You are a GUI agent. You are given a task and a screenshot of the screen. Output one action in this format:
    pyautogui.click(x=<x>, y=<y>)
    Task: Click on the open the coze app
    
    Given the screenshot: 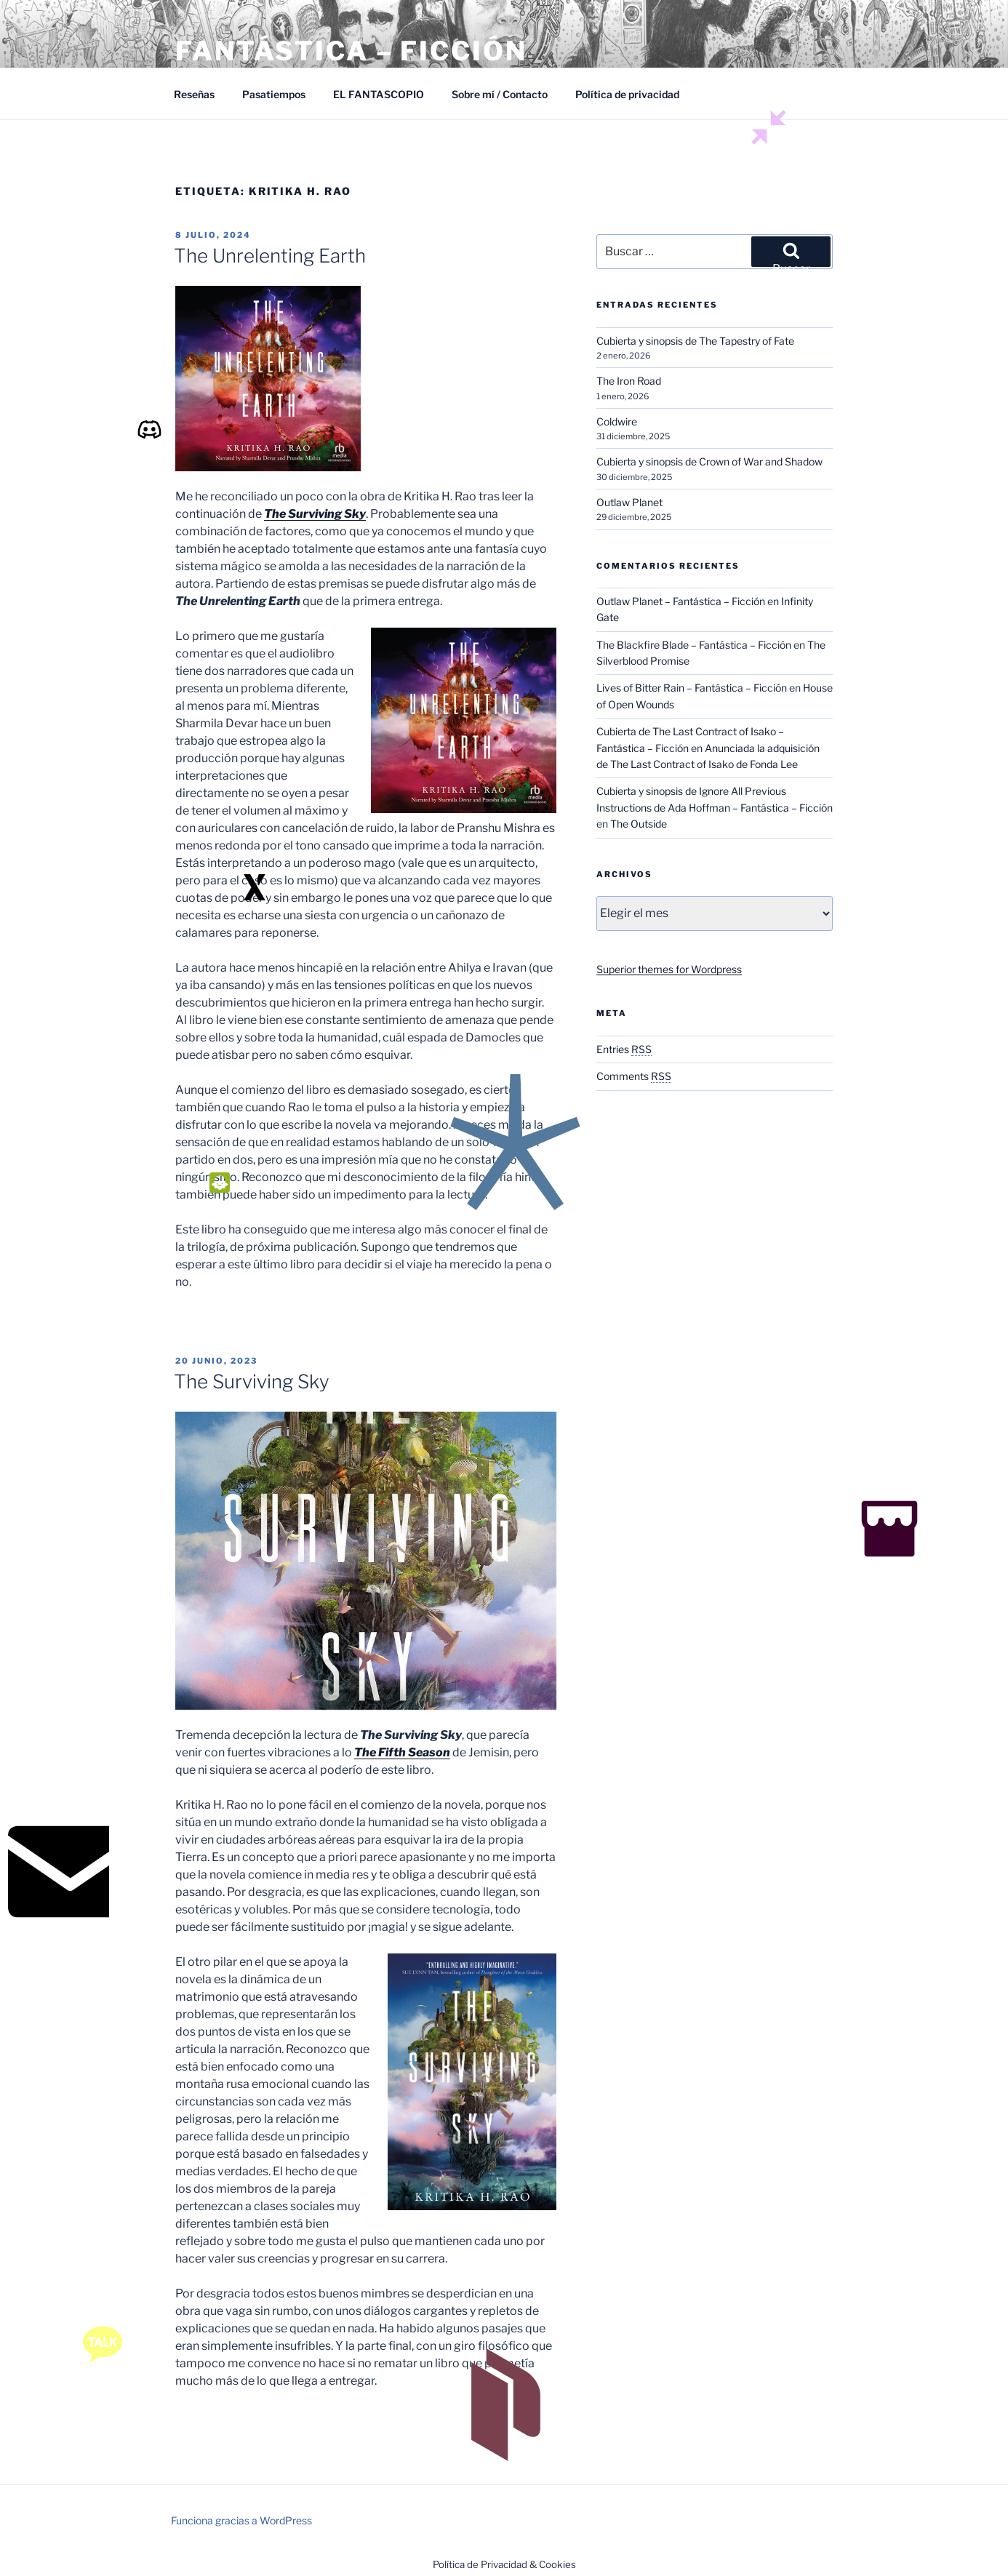 What is the action you would take?
    pyautogui.click(x=220, y=1183)
    